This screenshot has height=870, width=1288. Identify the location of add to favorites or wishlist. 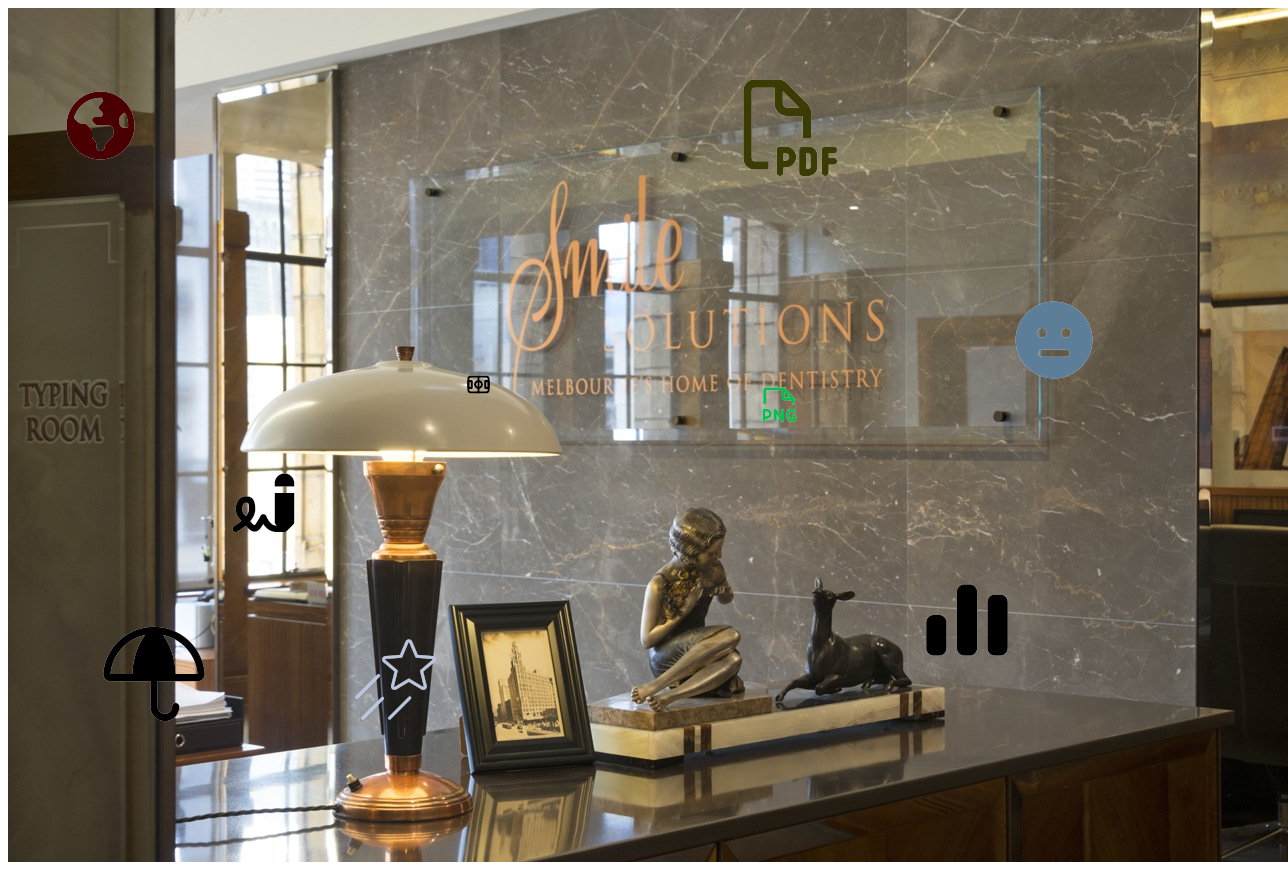
(395, 679).